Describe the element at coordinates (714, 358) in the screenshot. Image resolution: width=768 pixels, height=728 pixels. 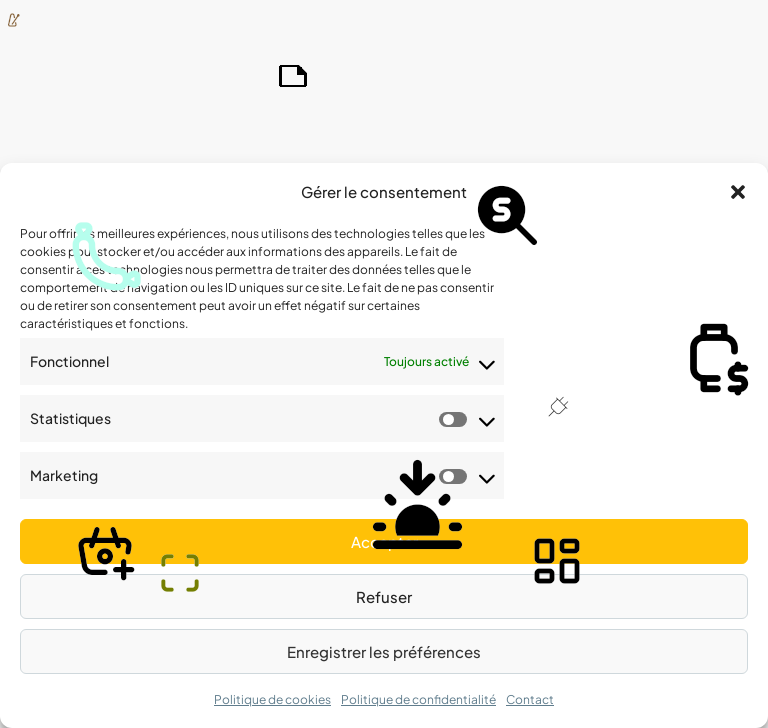
I see `view payment or finance features on your smartwatch` at that location.